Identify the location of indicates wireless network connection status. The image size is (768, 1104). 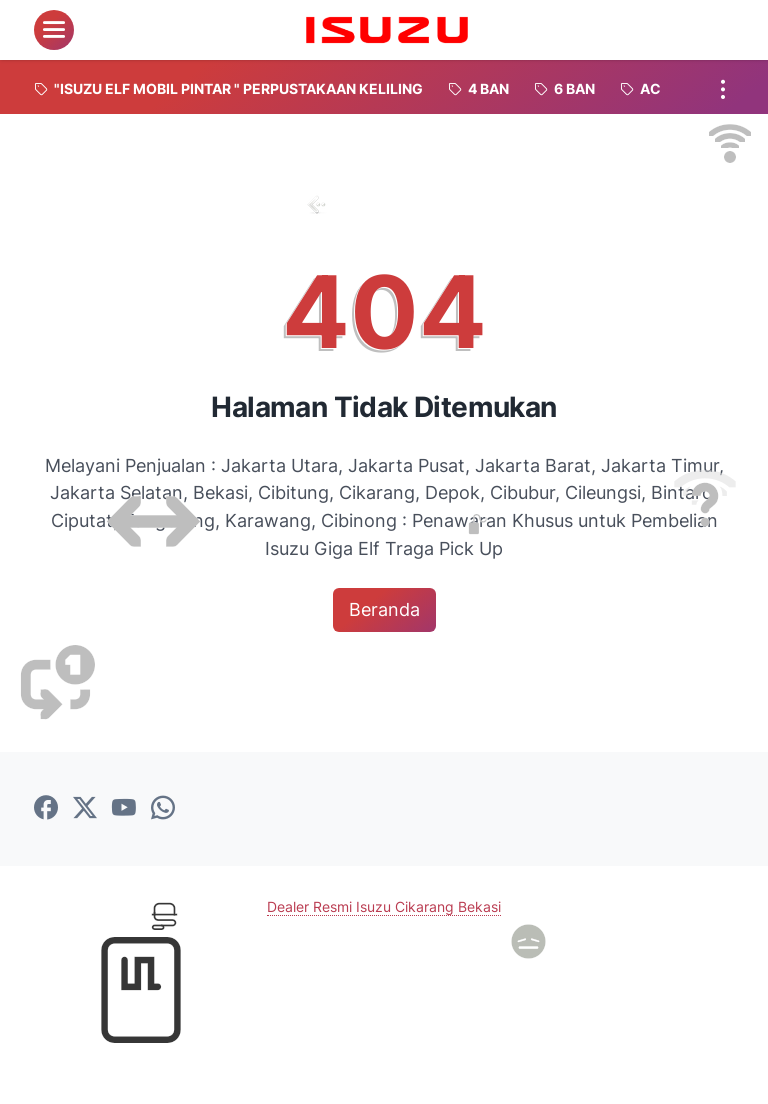
(730, 142).